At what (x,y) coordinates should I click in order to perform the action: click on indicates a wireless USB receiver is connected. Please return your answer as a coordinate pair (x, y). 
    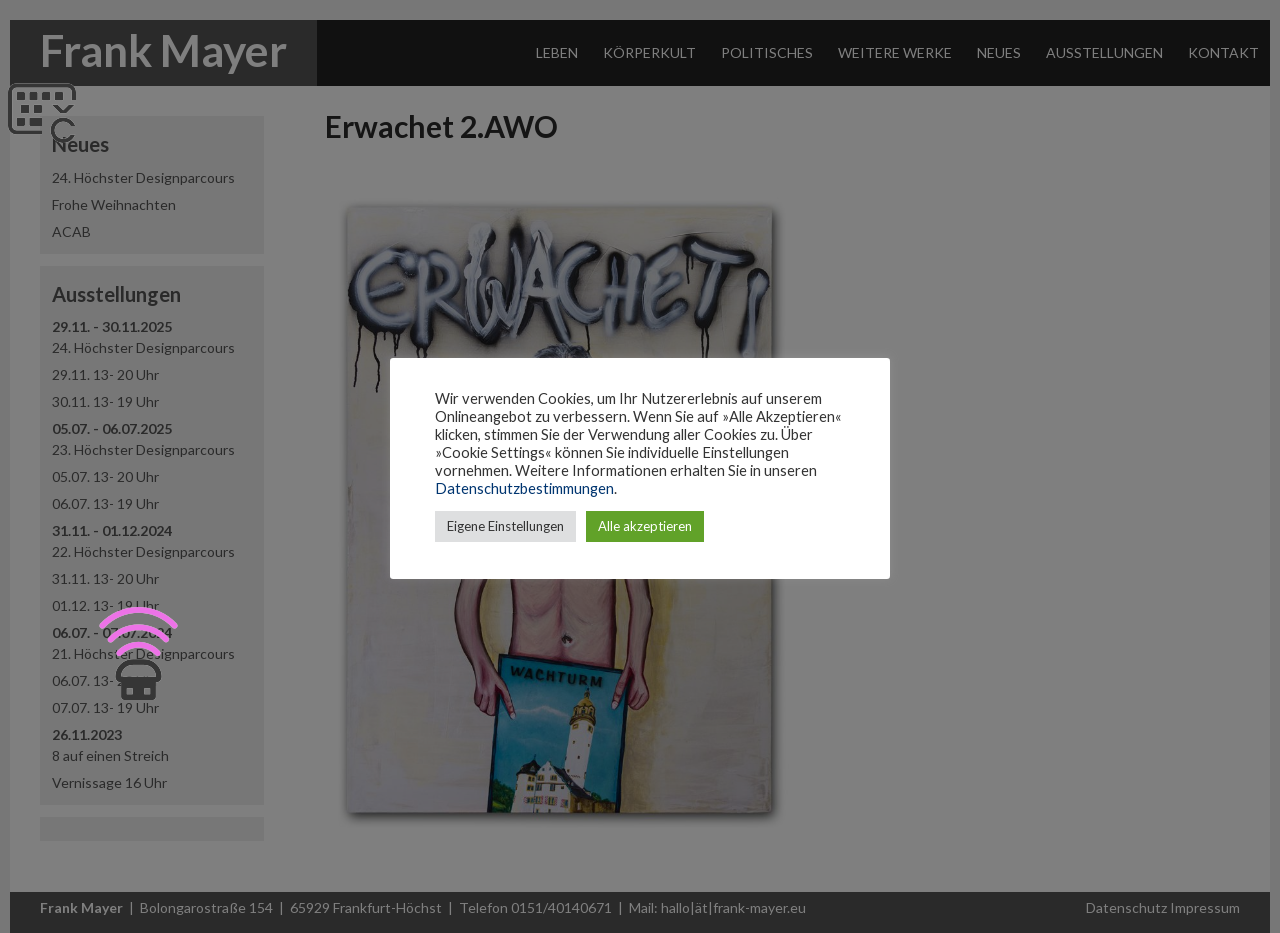
    Looking at the image, I should click on (138, 653).